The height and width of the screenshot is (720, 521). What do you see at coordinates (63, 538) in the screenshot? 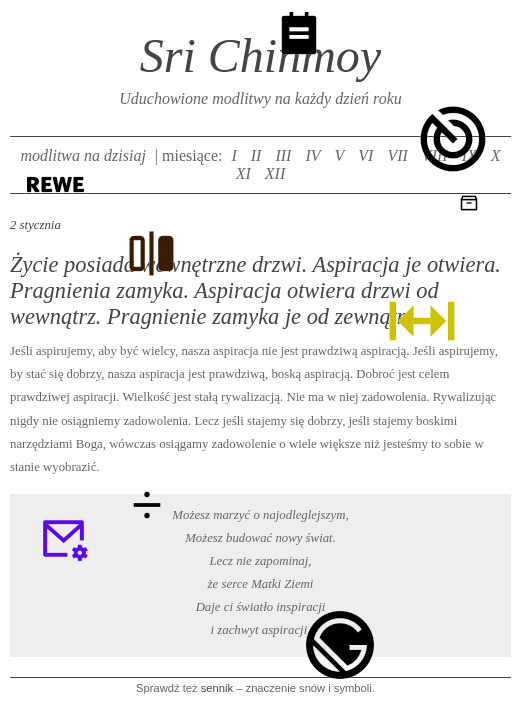
I see `access email settings` at bounding box center [63, 538].